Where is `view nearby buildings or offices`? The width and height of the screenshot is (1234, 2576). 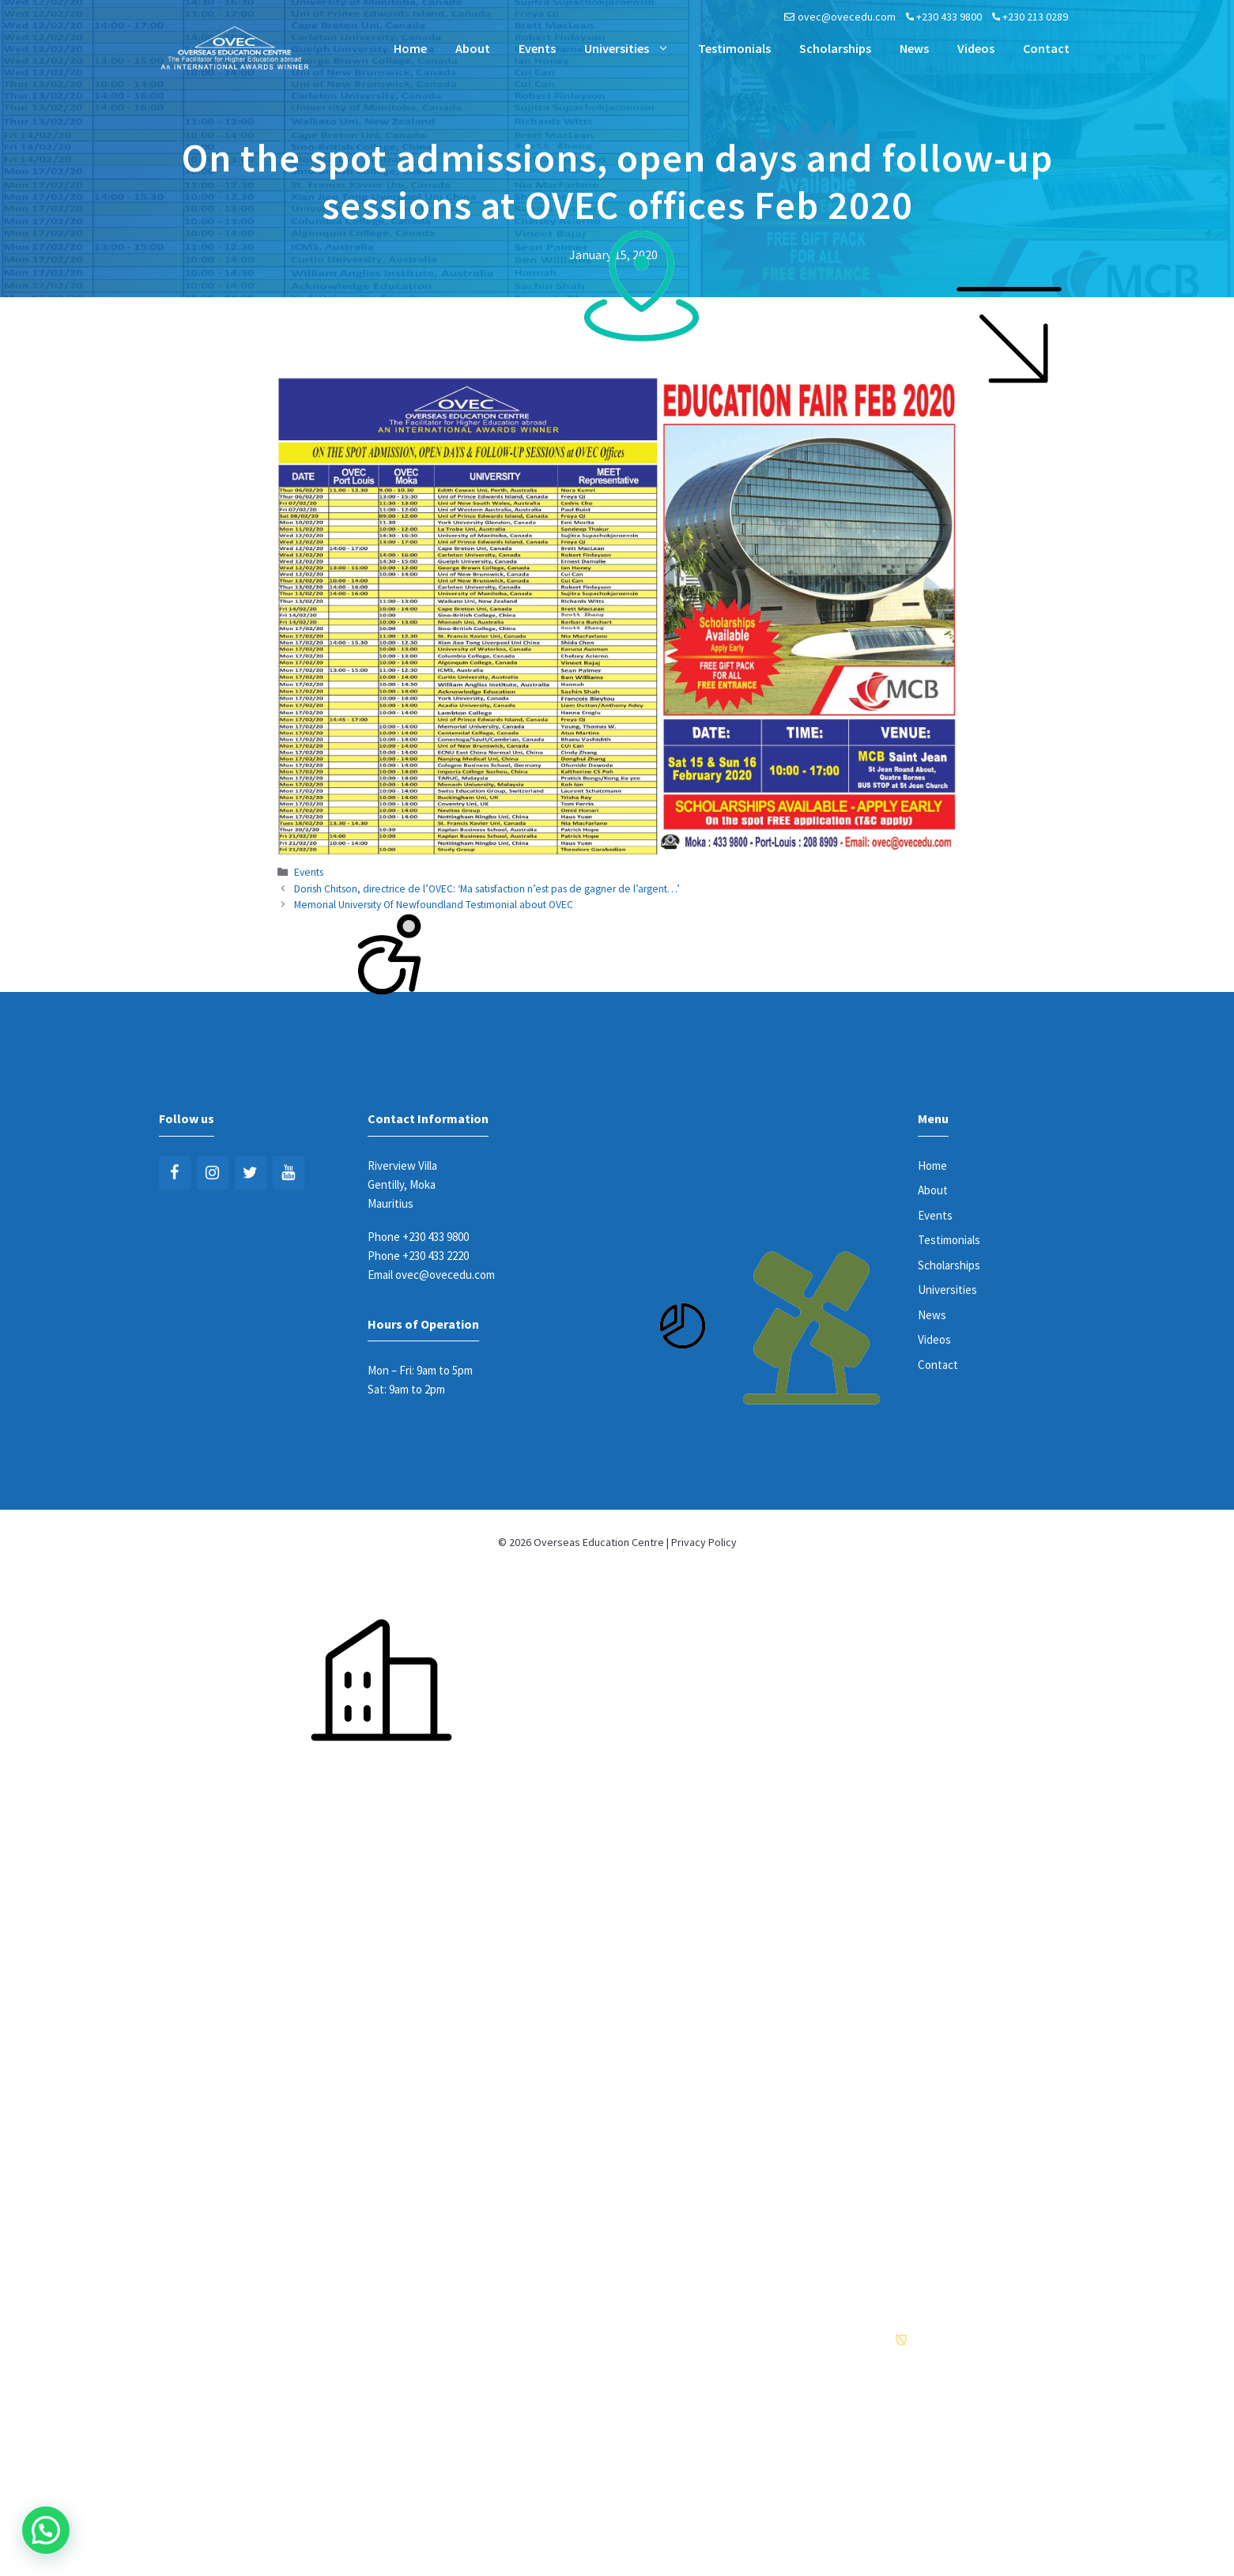 view nearby buildings or offices is located at coordinates (381, 1684).